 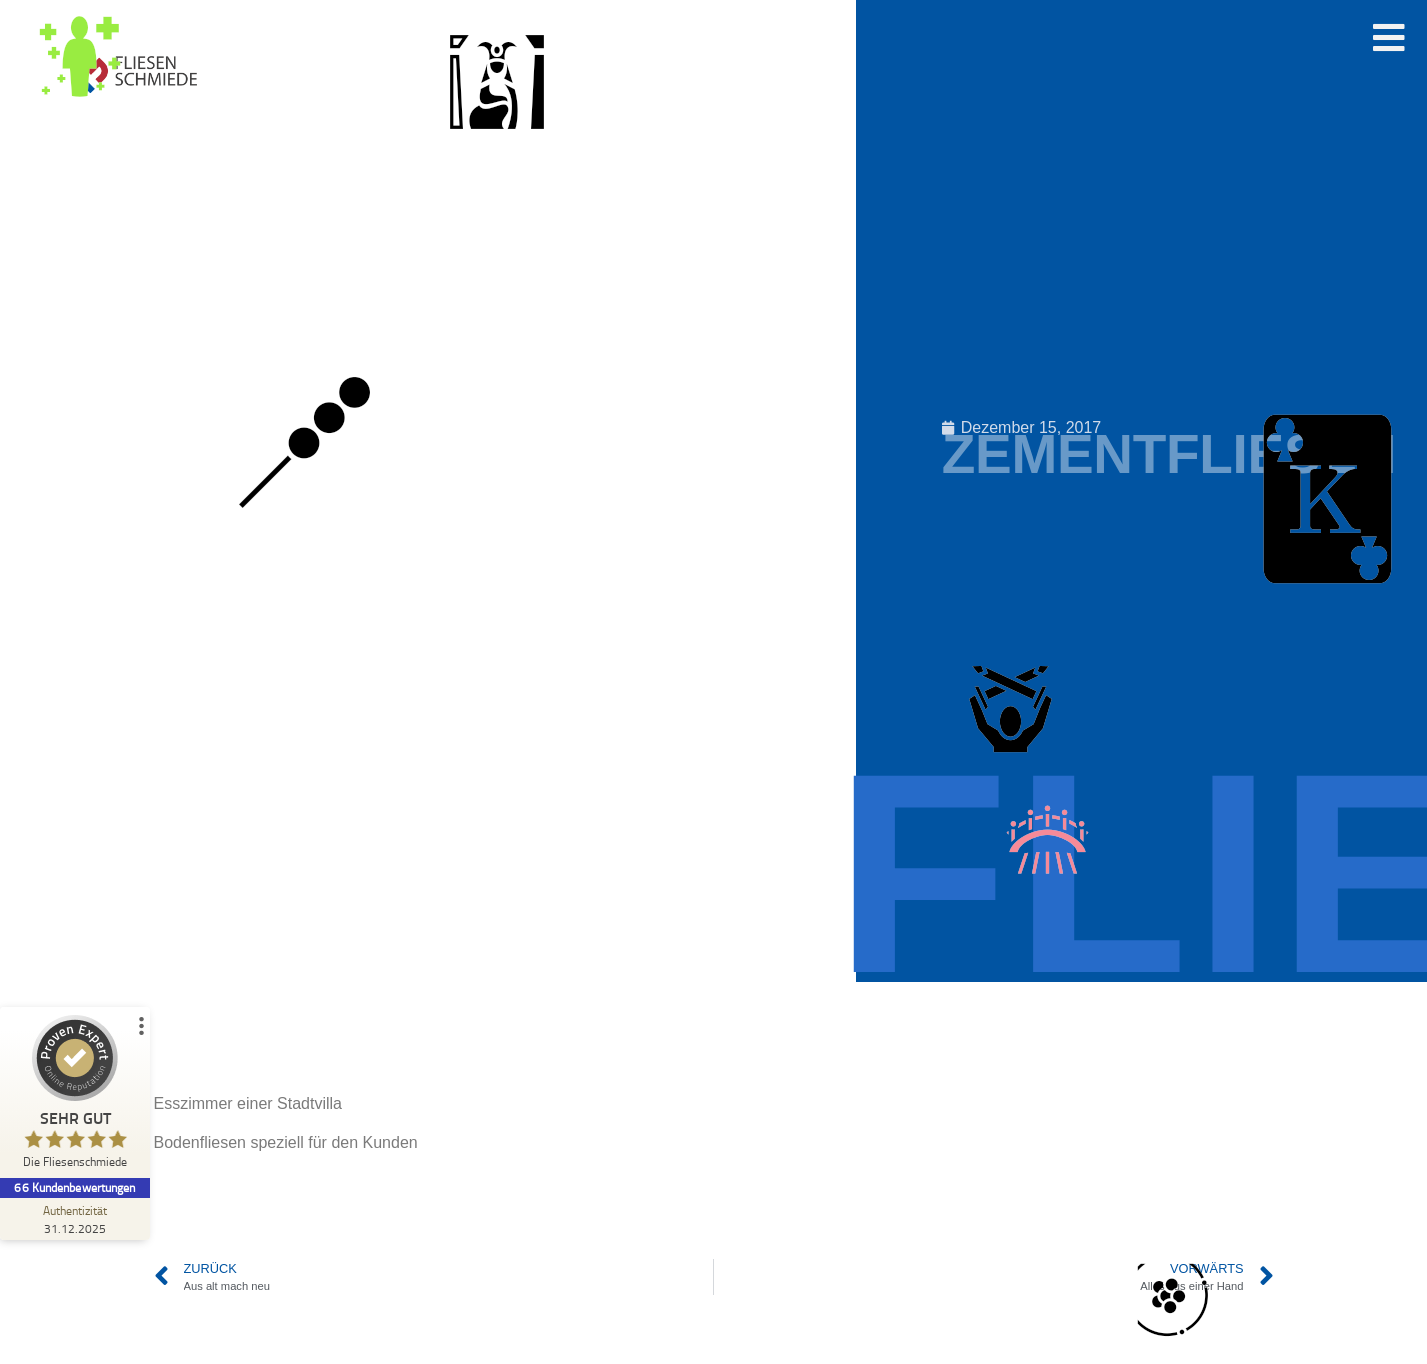 What do you see at coordinates (497, 82) in the screenshot?
I see `the high priestess tarot card` at bounding box center [497, 82].